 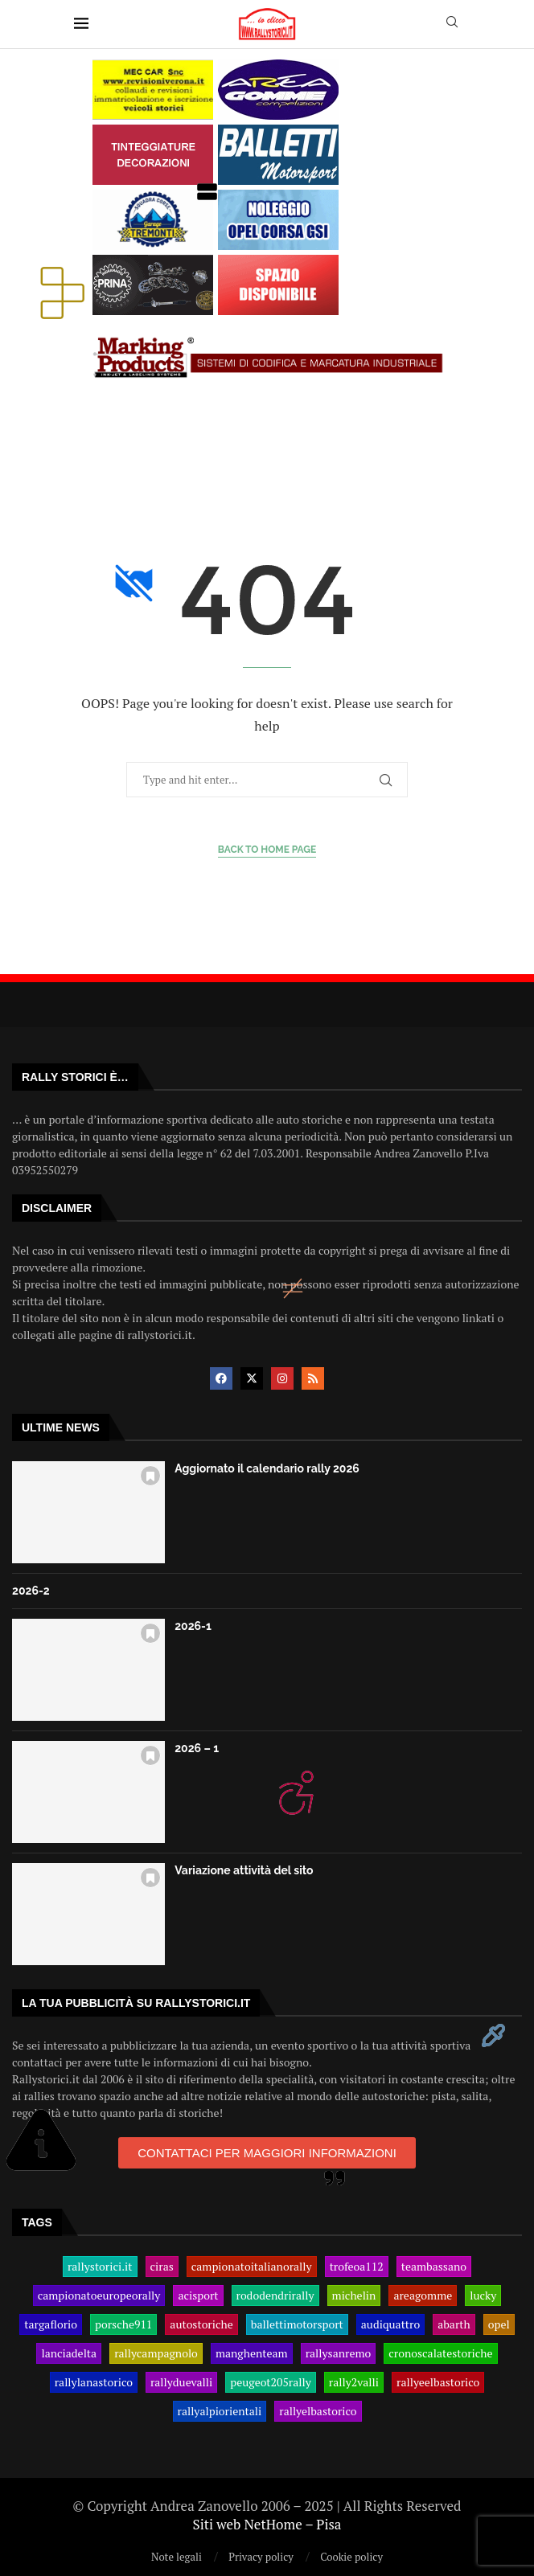 What do you see at coordinates (41, 2142) in the screenshot?
I see `view important information or notice` at bounding box center [41, 2142].